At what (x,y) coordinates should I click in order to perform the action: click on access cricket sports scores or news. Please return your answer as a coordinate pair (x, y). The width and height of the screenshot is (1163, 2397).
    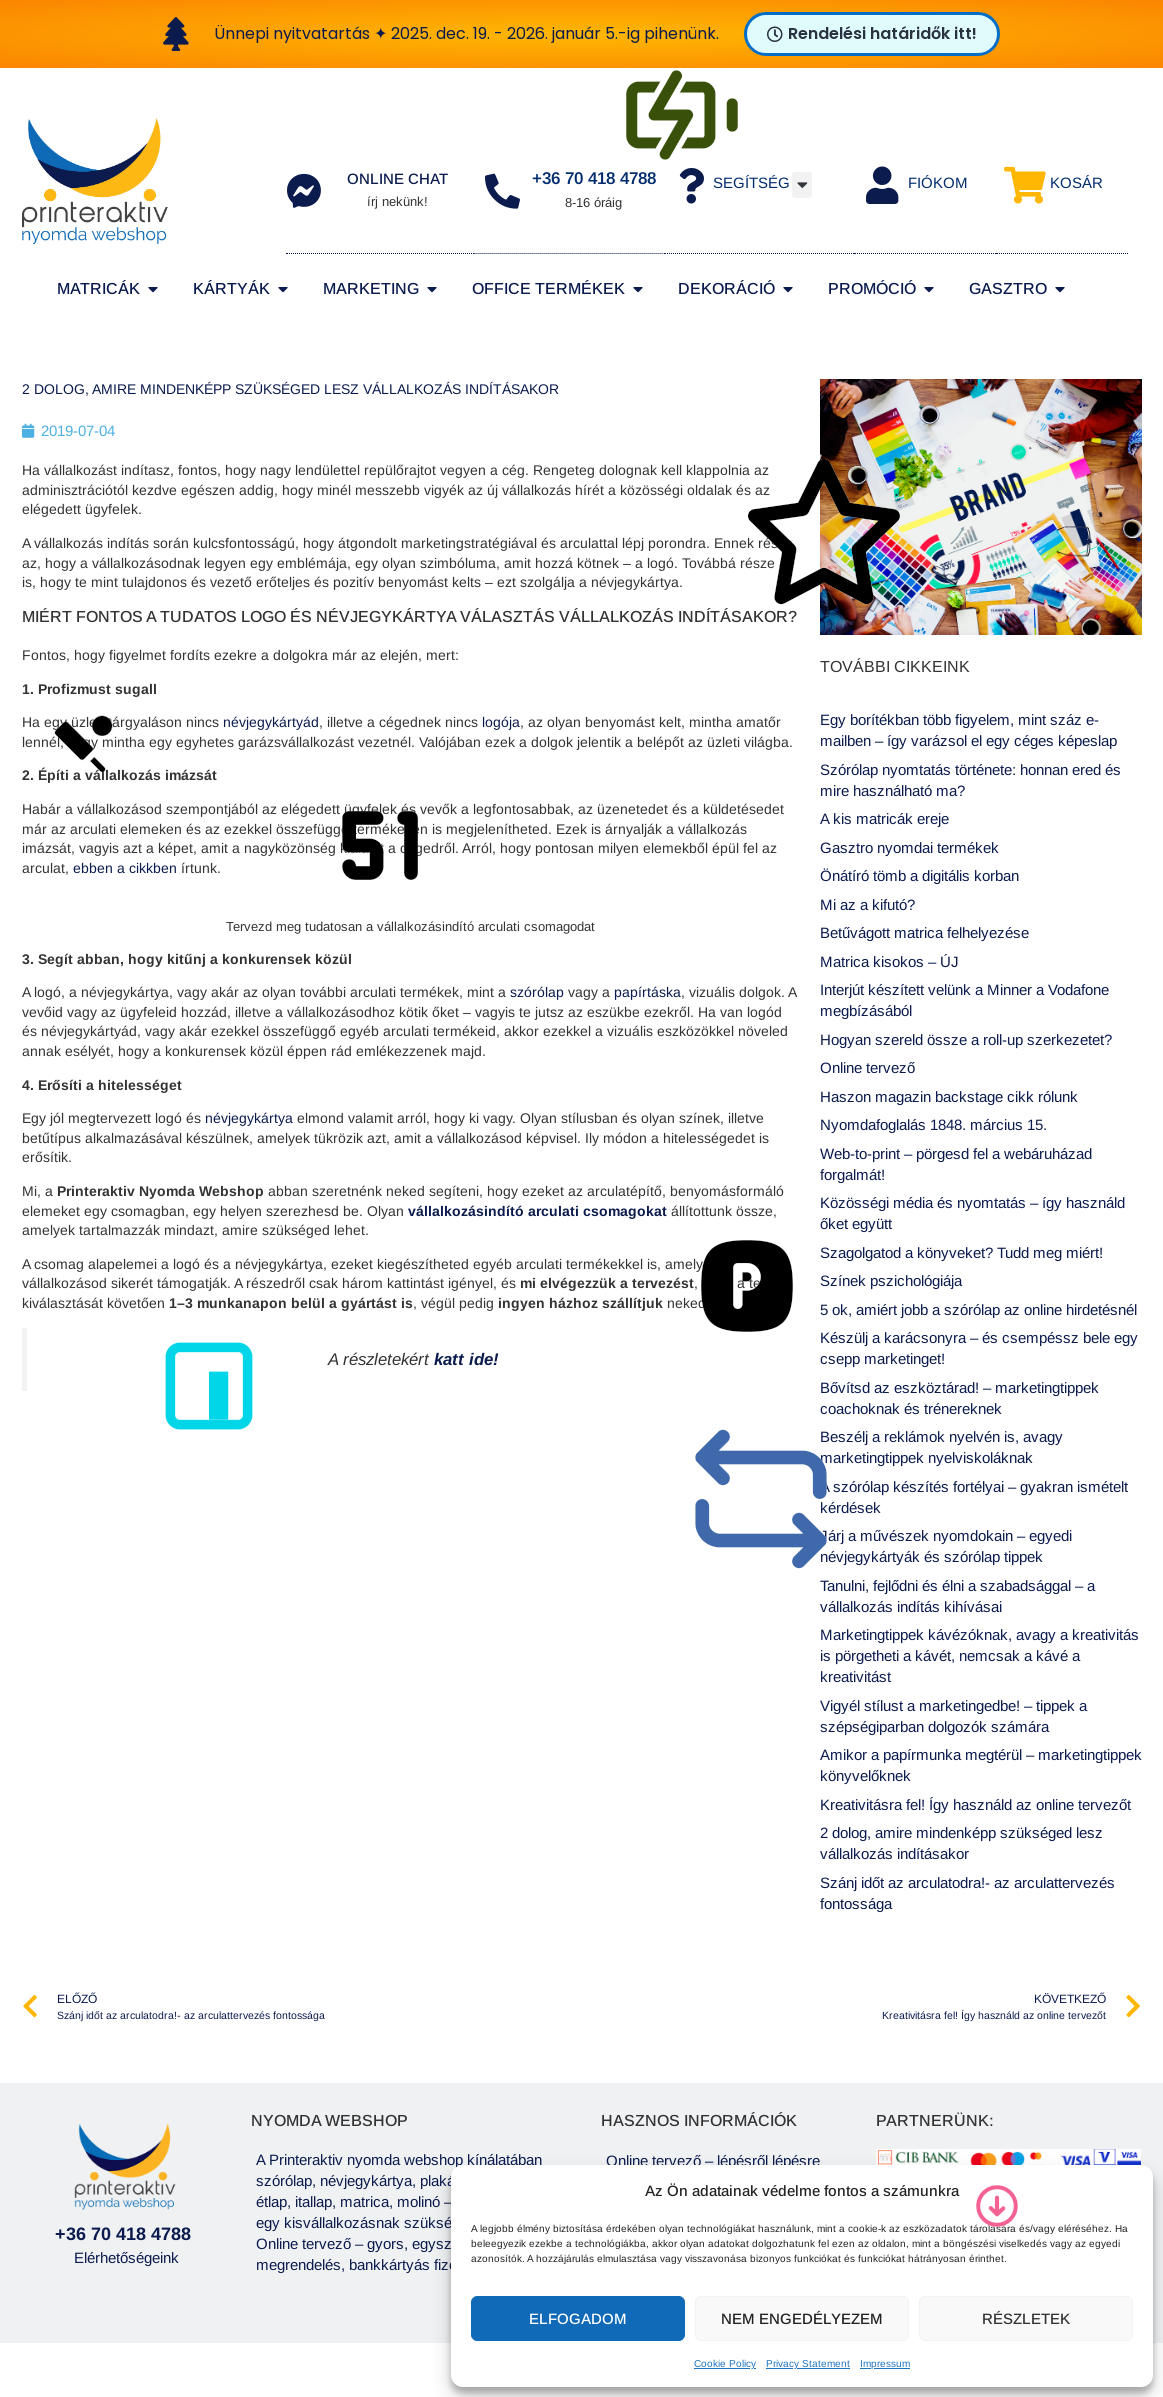
    Looking at the image, I should click on (83, 744).